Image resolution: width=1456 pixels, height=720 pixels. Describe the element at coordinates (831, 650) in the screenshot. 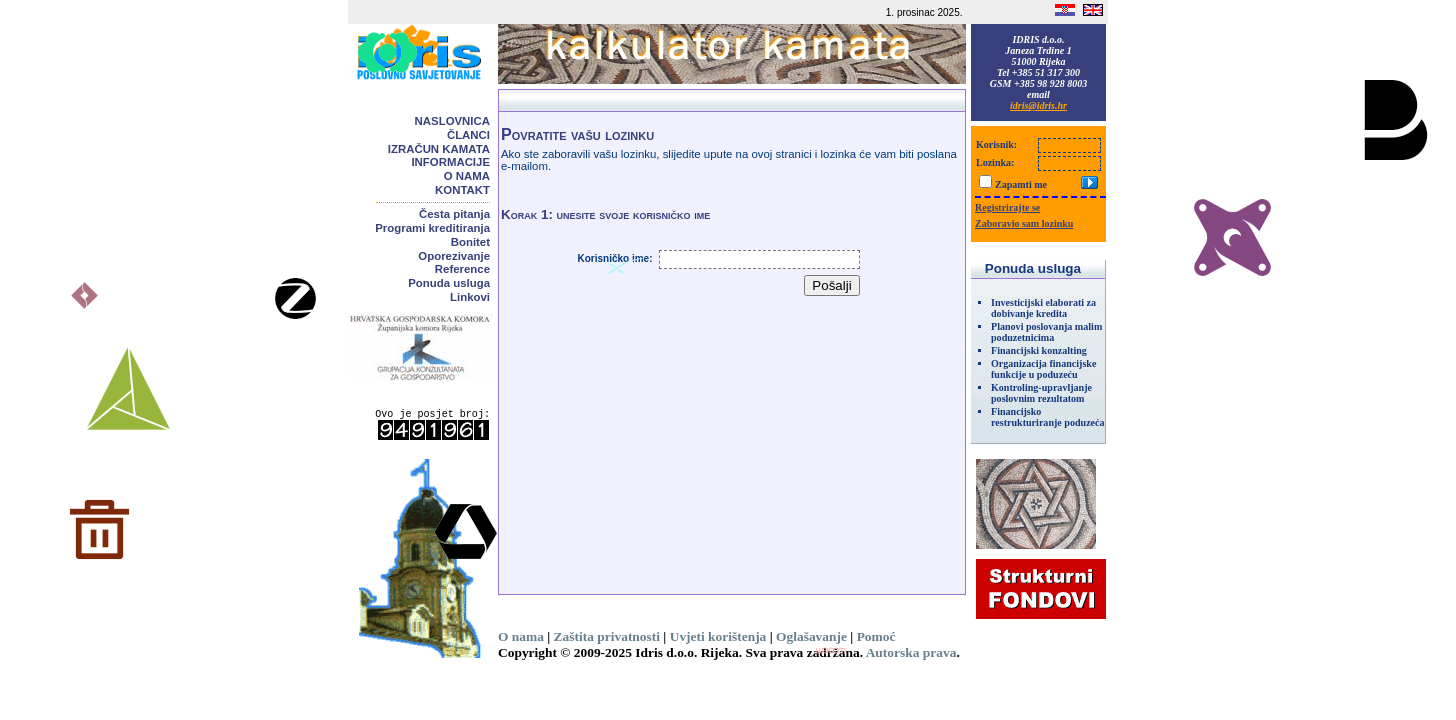

I see `wacom brand logo` at that location.